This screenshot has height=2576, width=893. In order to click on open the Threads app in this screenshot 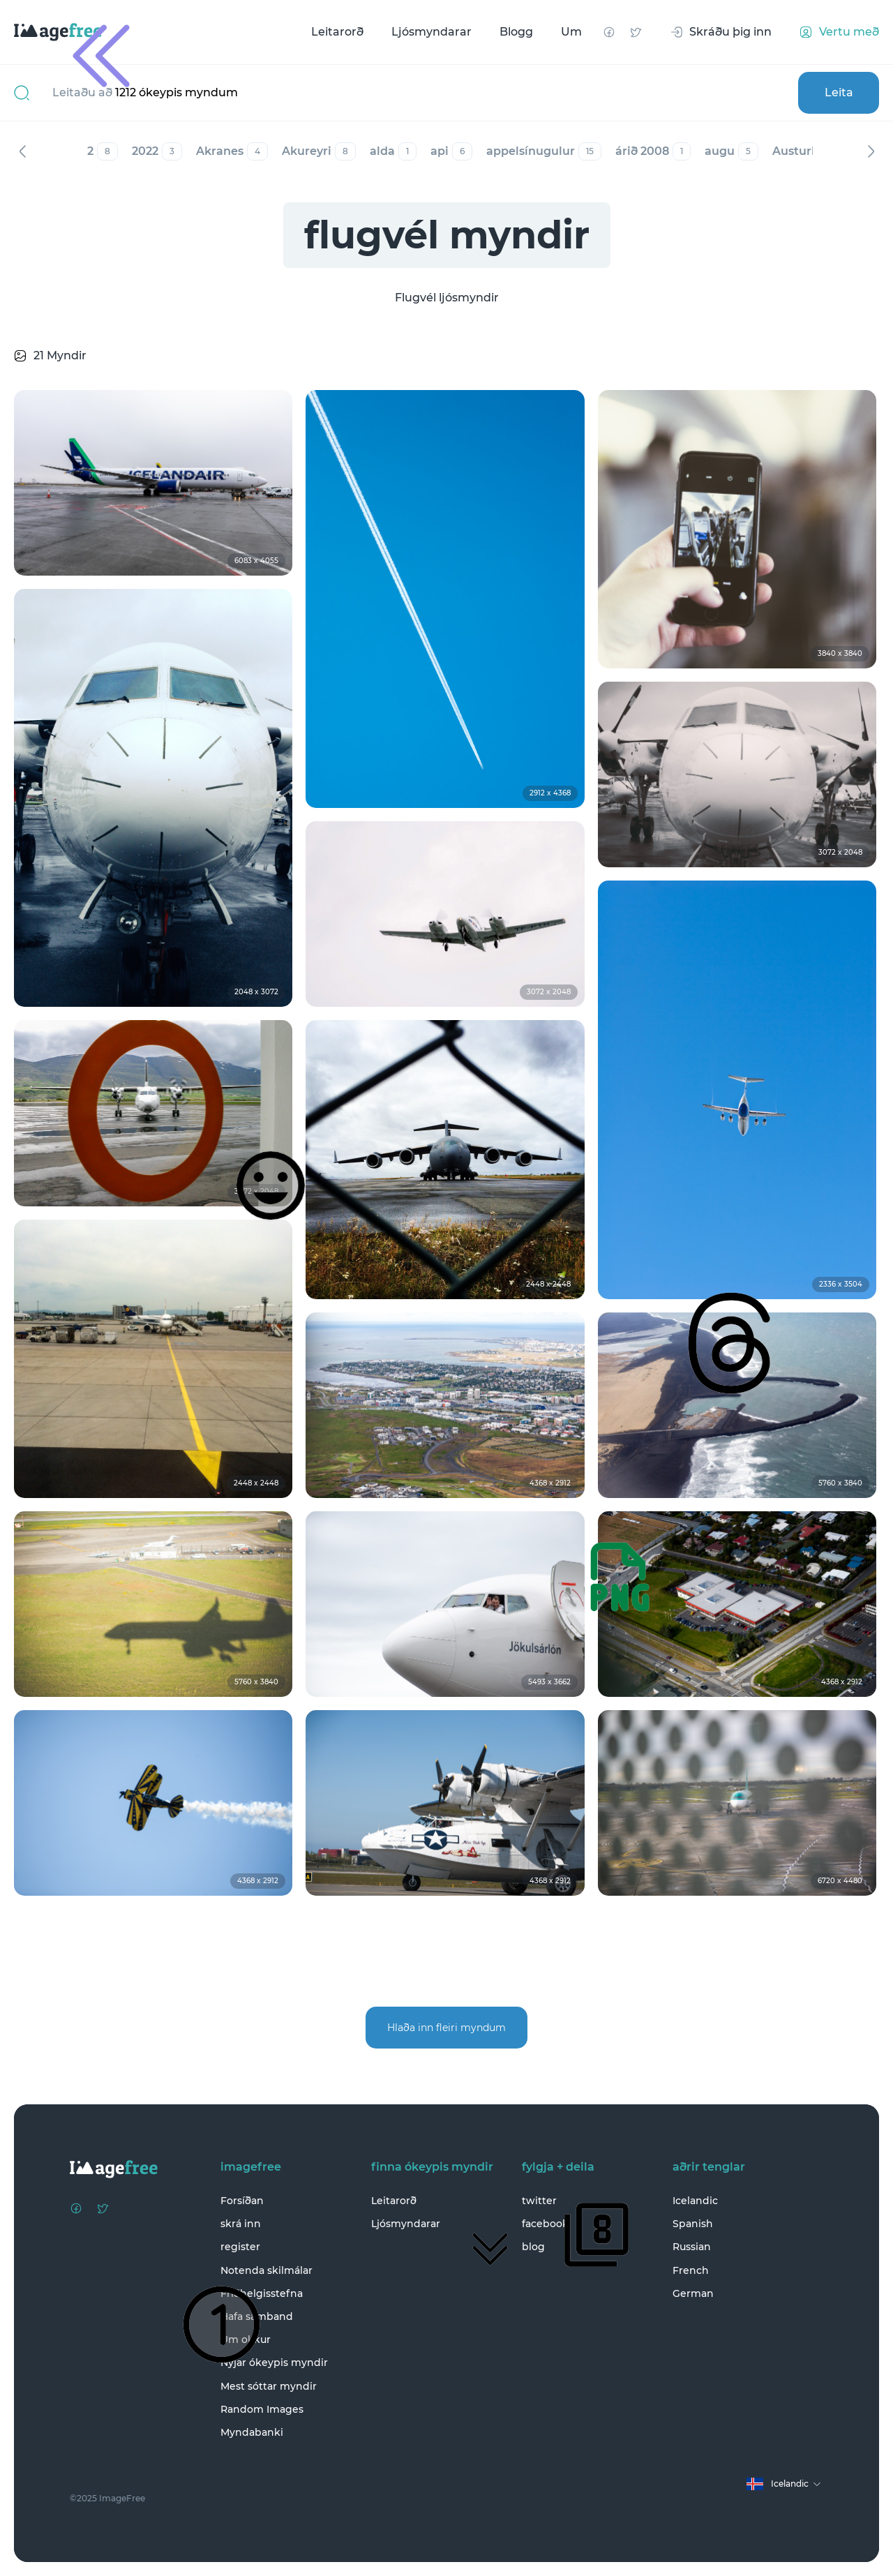, I will do `click(731, 1343)`.